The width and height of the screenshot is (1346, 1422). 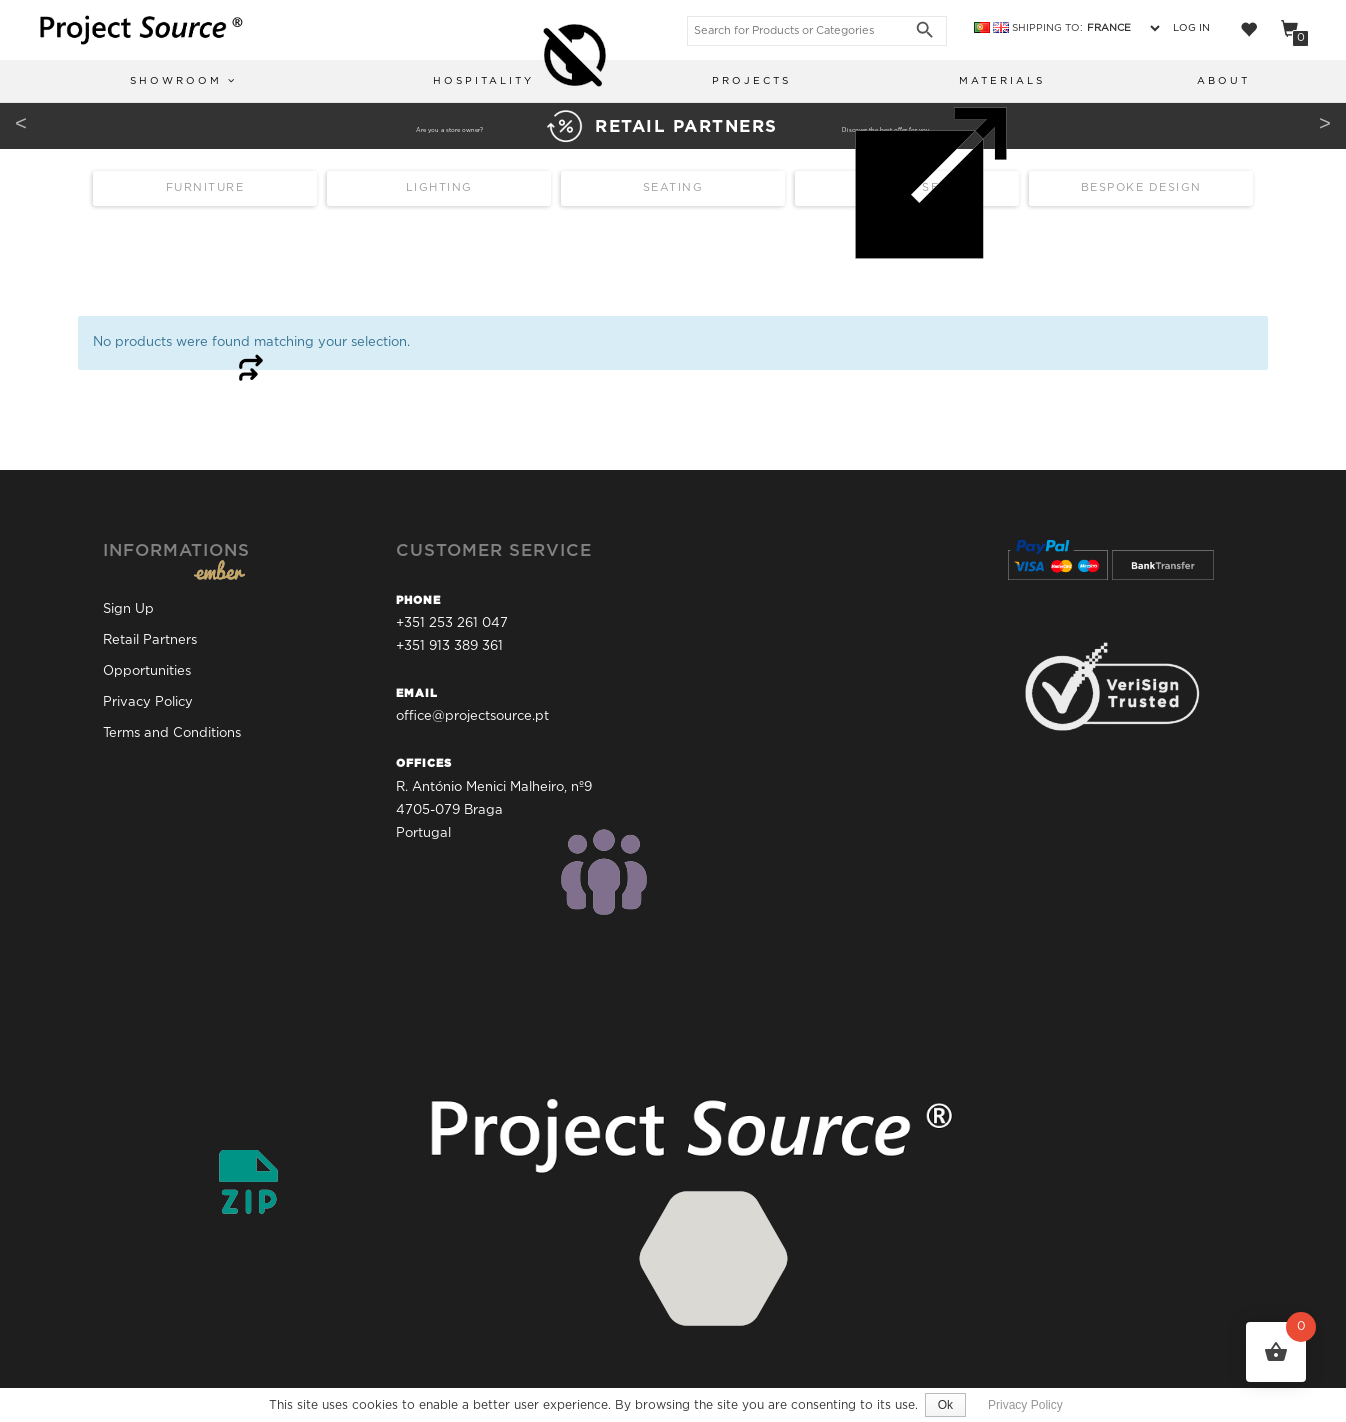 What do you see at coordinates (604, 872) in the screenshot?
I see `view group members` at bounding box center [604, 872].